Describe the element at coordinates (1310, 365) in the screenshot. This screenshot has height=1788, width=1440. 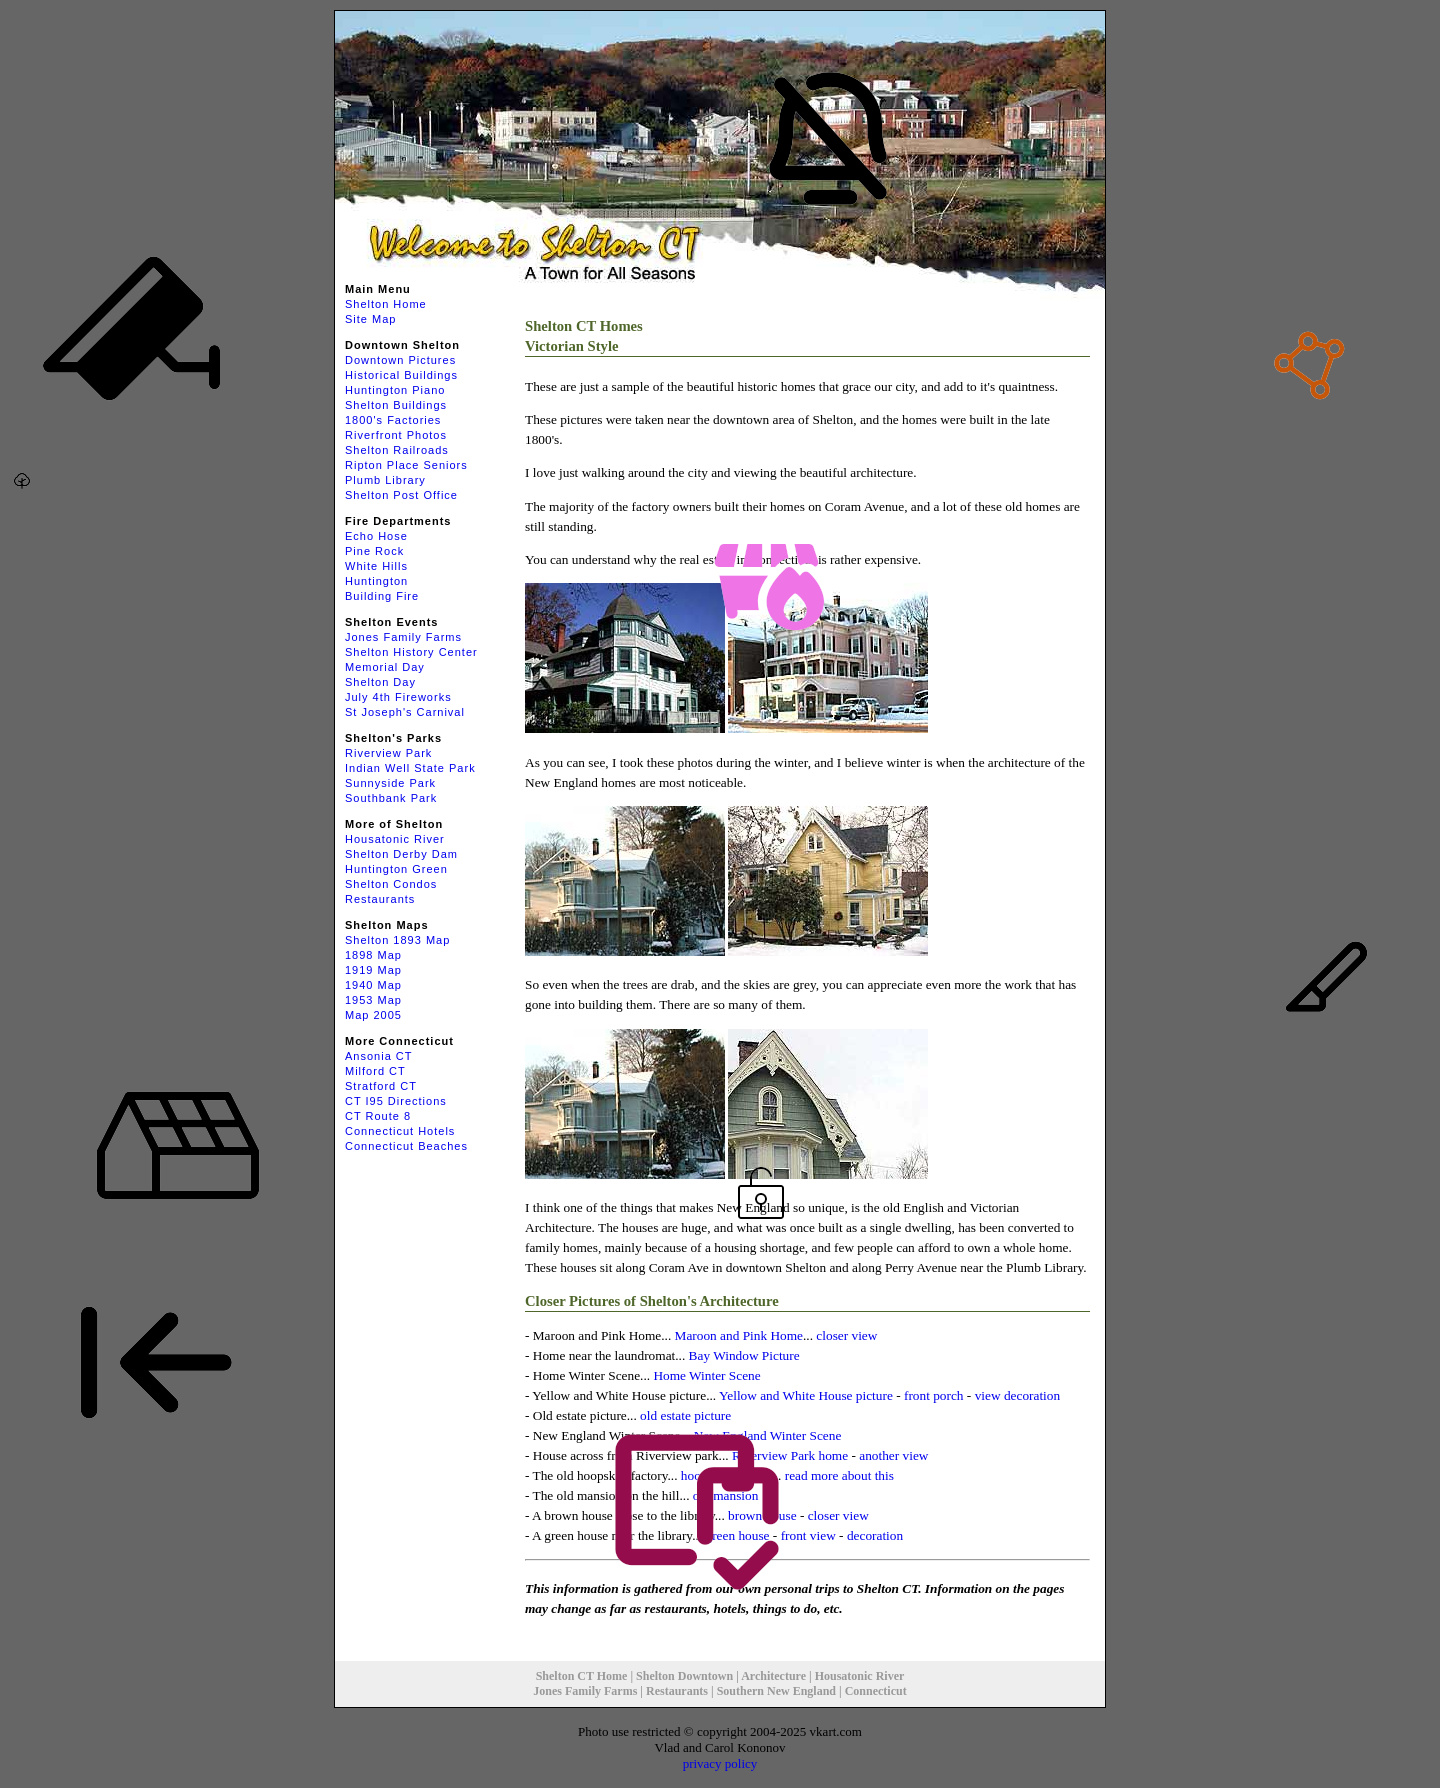
I see `access polygon or shape drawing tool` at that location.